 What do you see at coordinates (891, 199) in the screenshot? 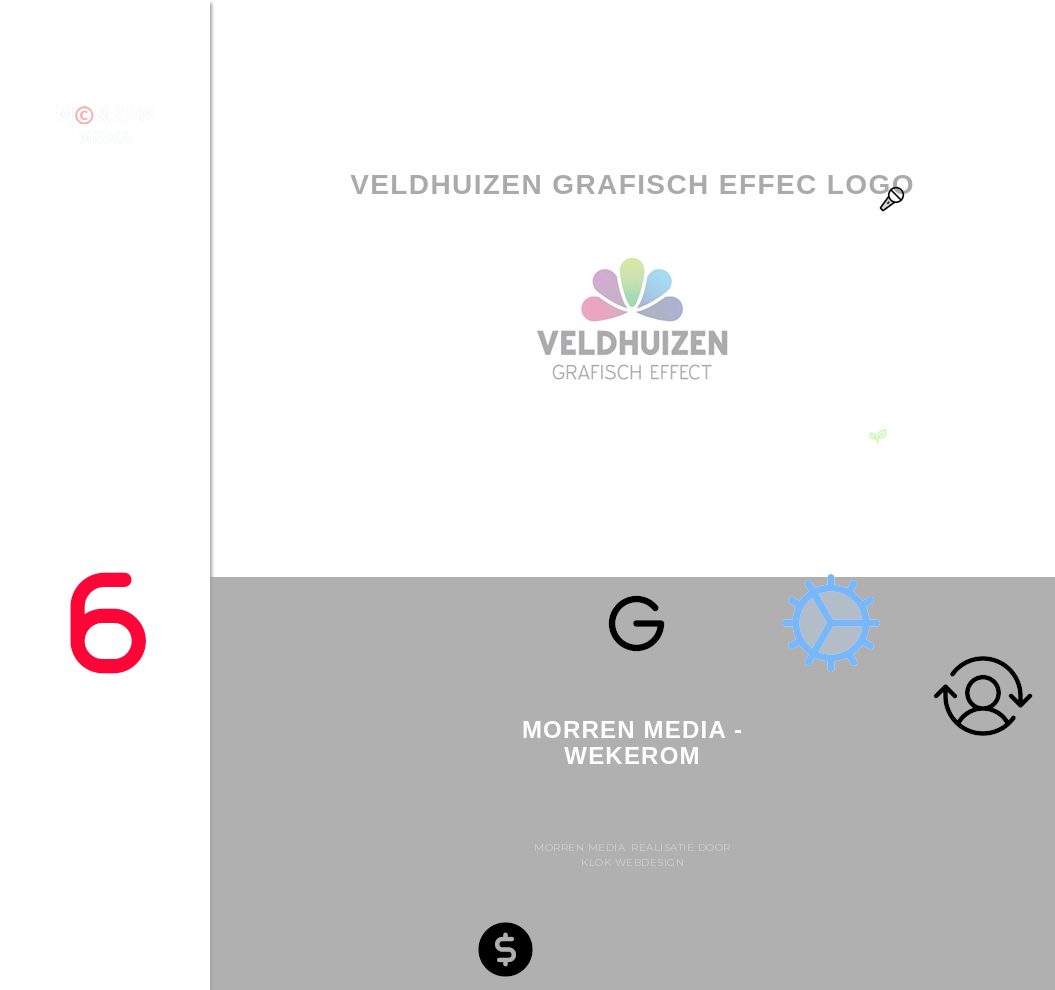
I see `access voice recording or audio input` at bounding box center [891, 199].